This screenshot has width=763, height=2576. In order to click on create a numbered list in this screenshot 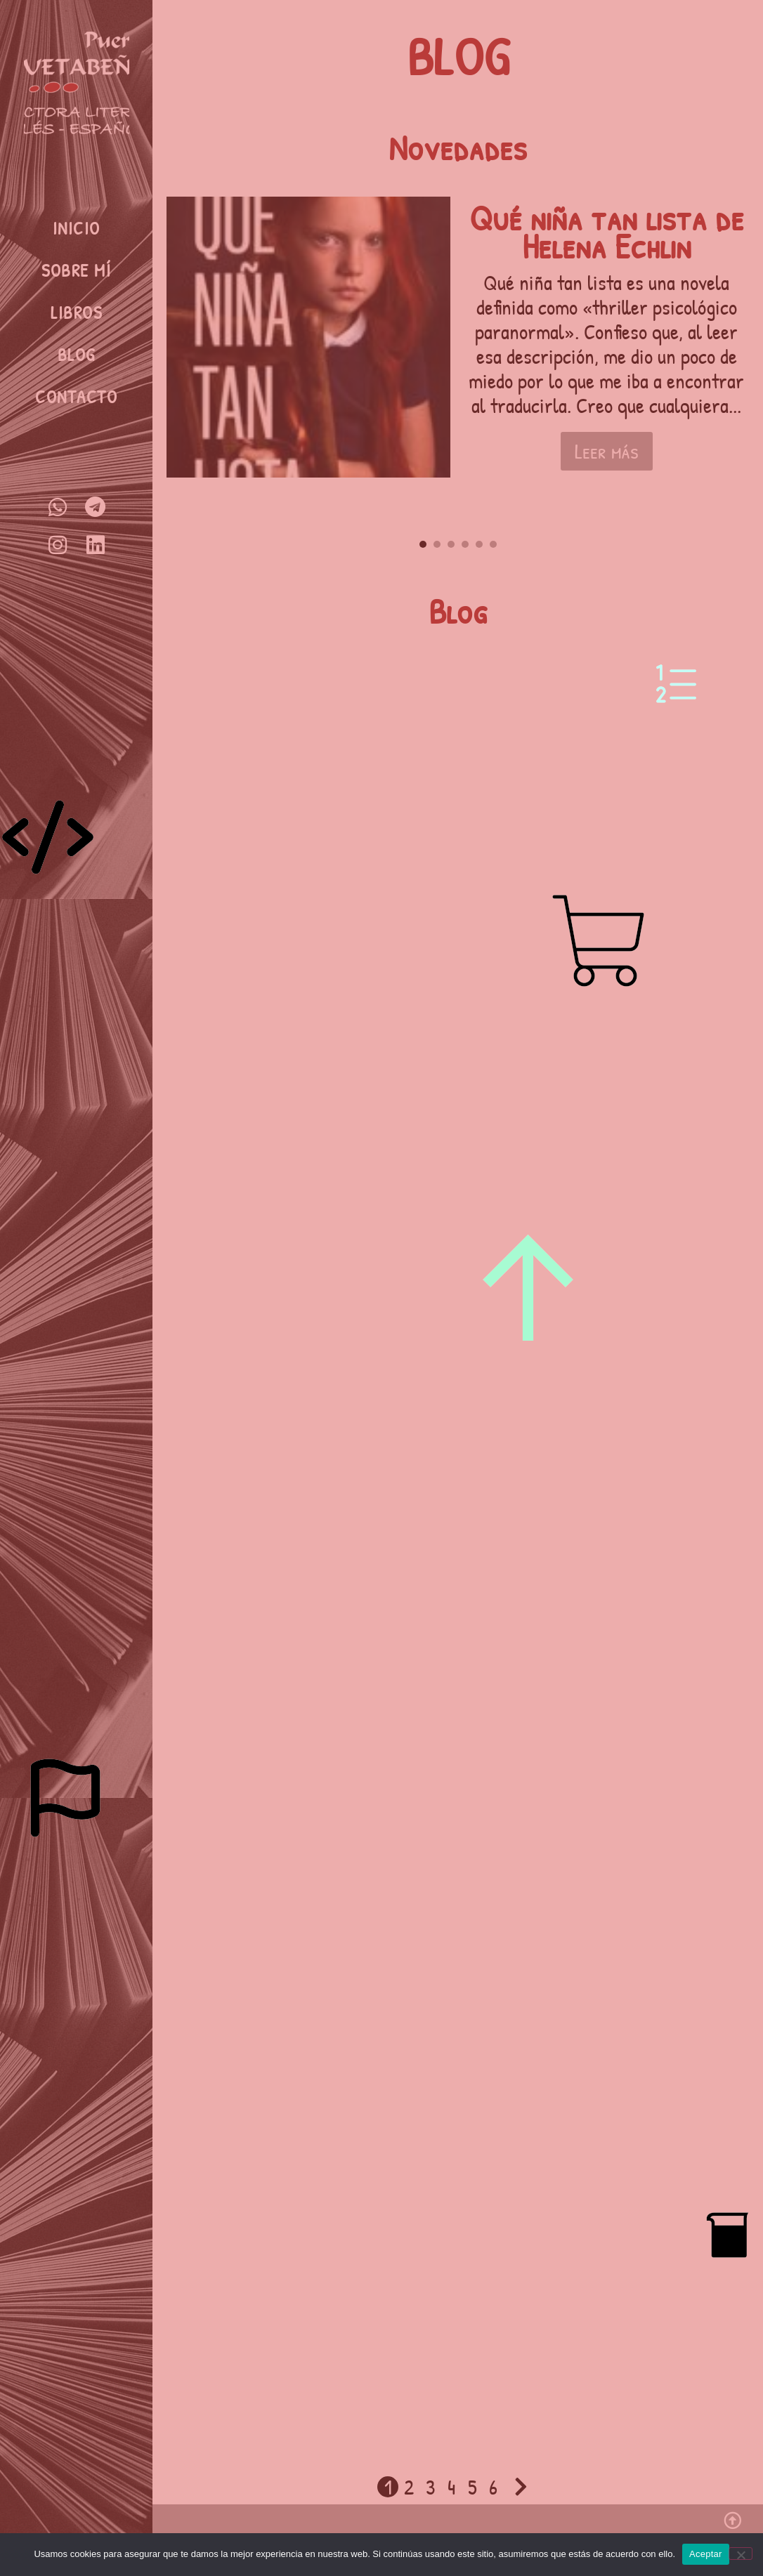, I will do `click(676, 684)`.